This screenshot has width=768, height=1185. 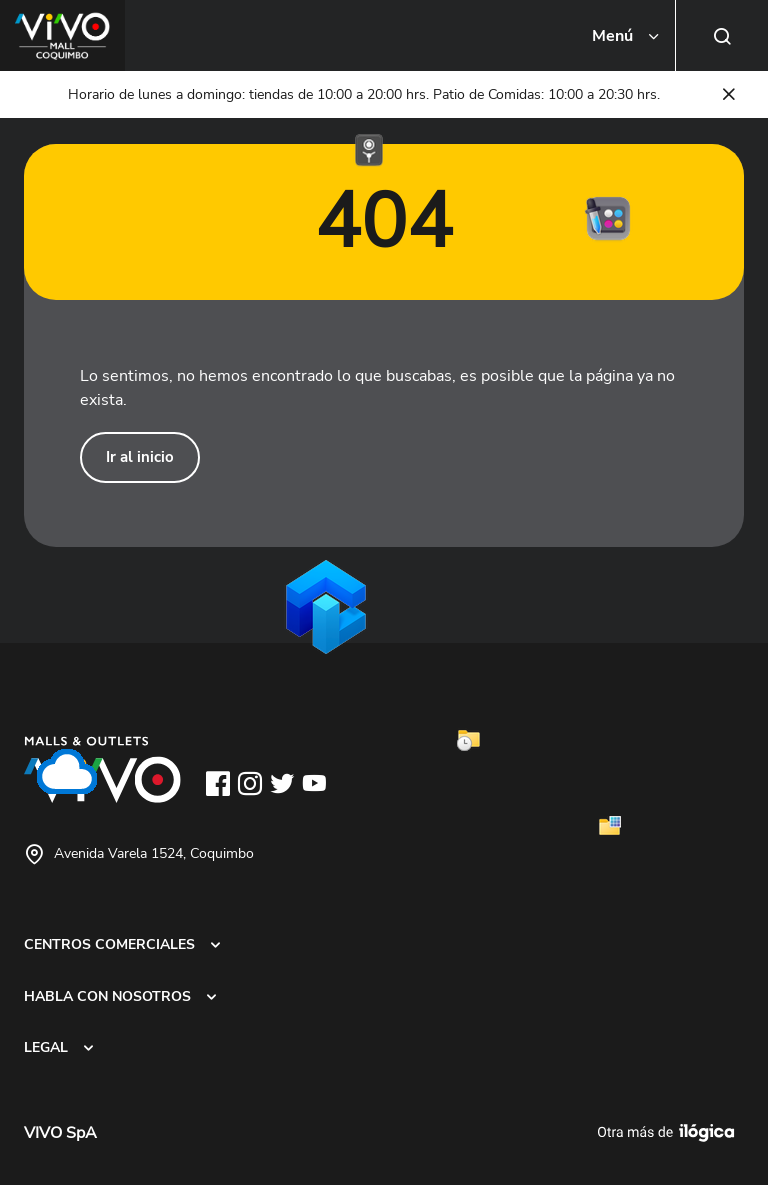 What do you see at coordinates (369, 150) in the screenshot?
I see `open déjà dup backup application` at bounding box center [369, 150].